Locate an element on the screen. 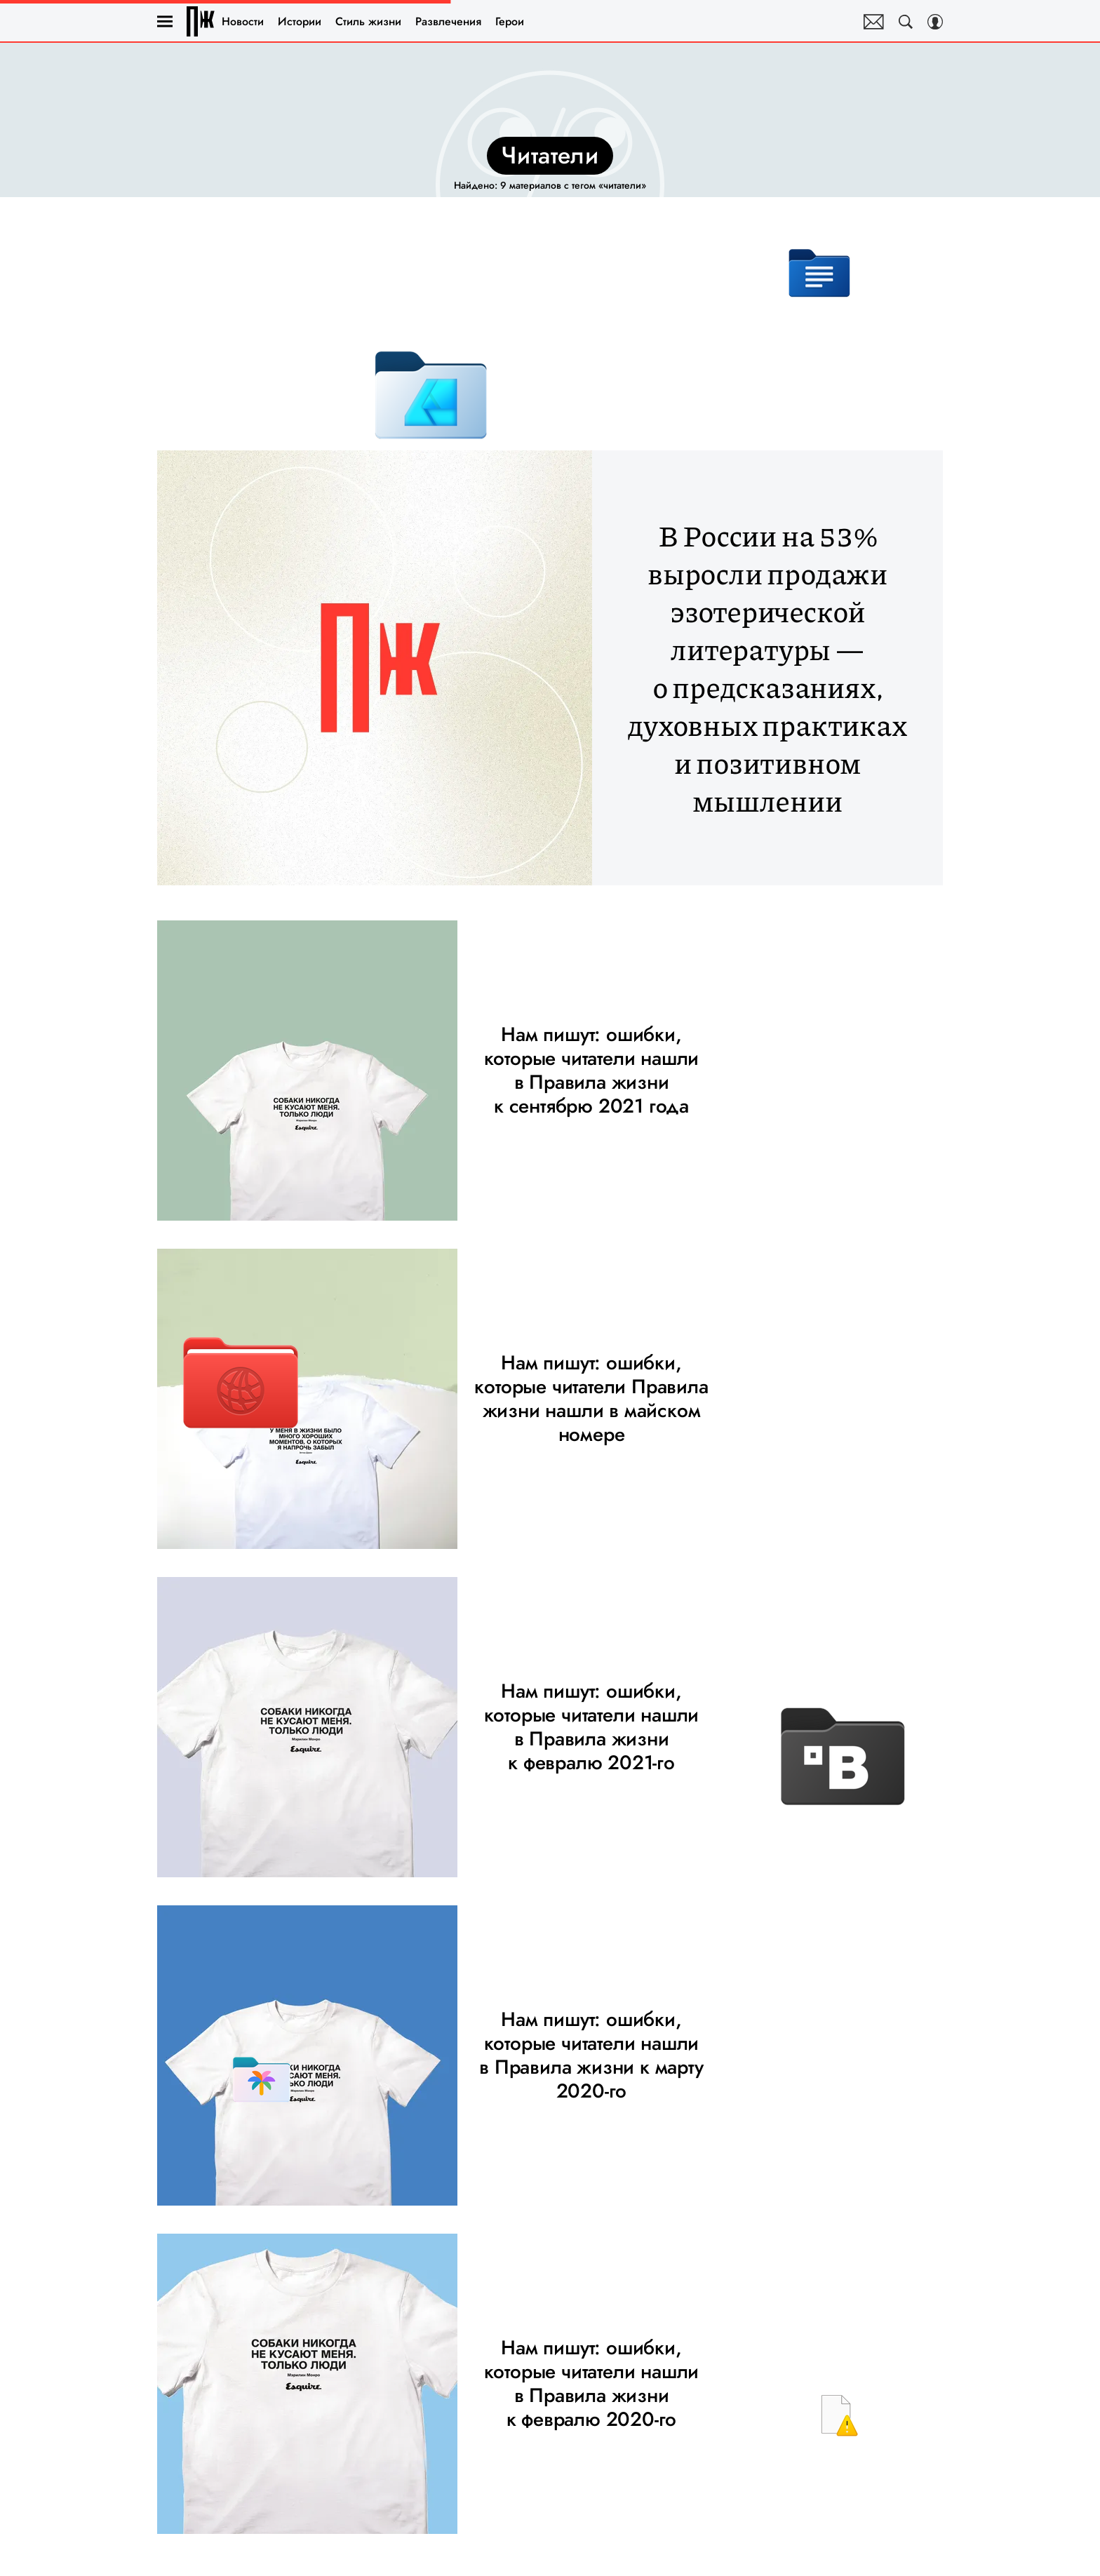 Image resolution: width=1100 pixels, height=2576 pixels. open google docs folder is located at coordinates (819, 274).